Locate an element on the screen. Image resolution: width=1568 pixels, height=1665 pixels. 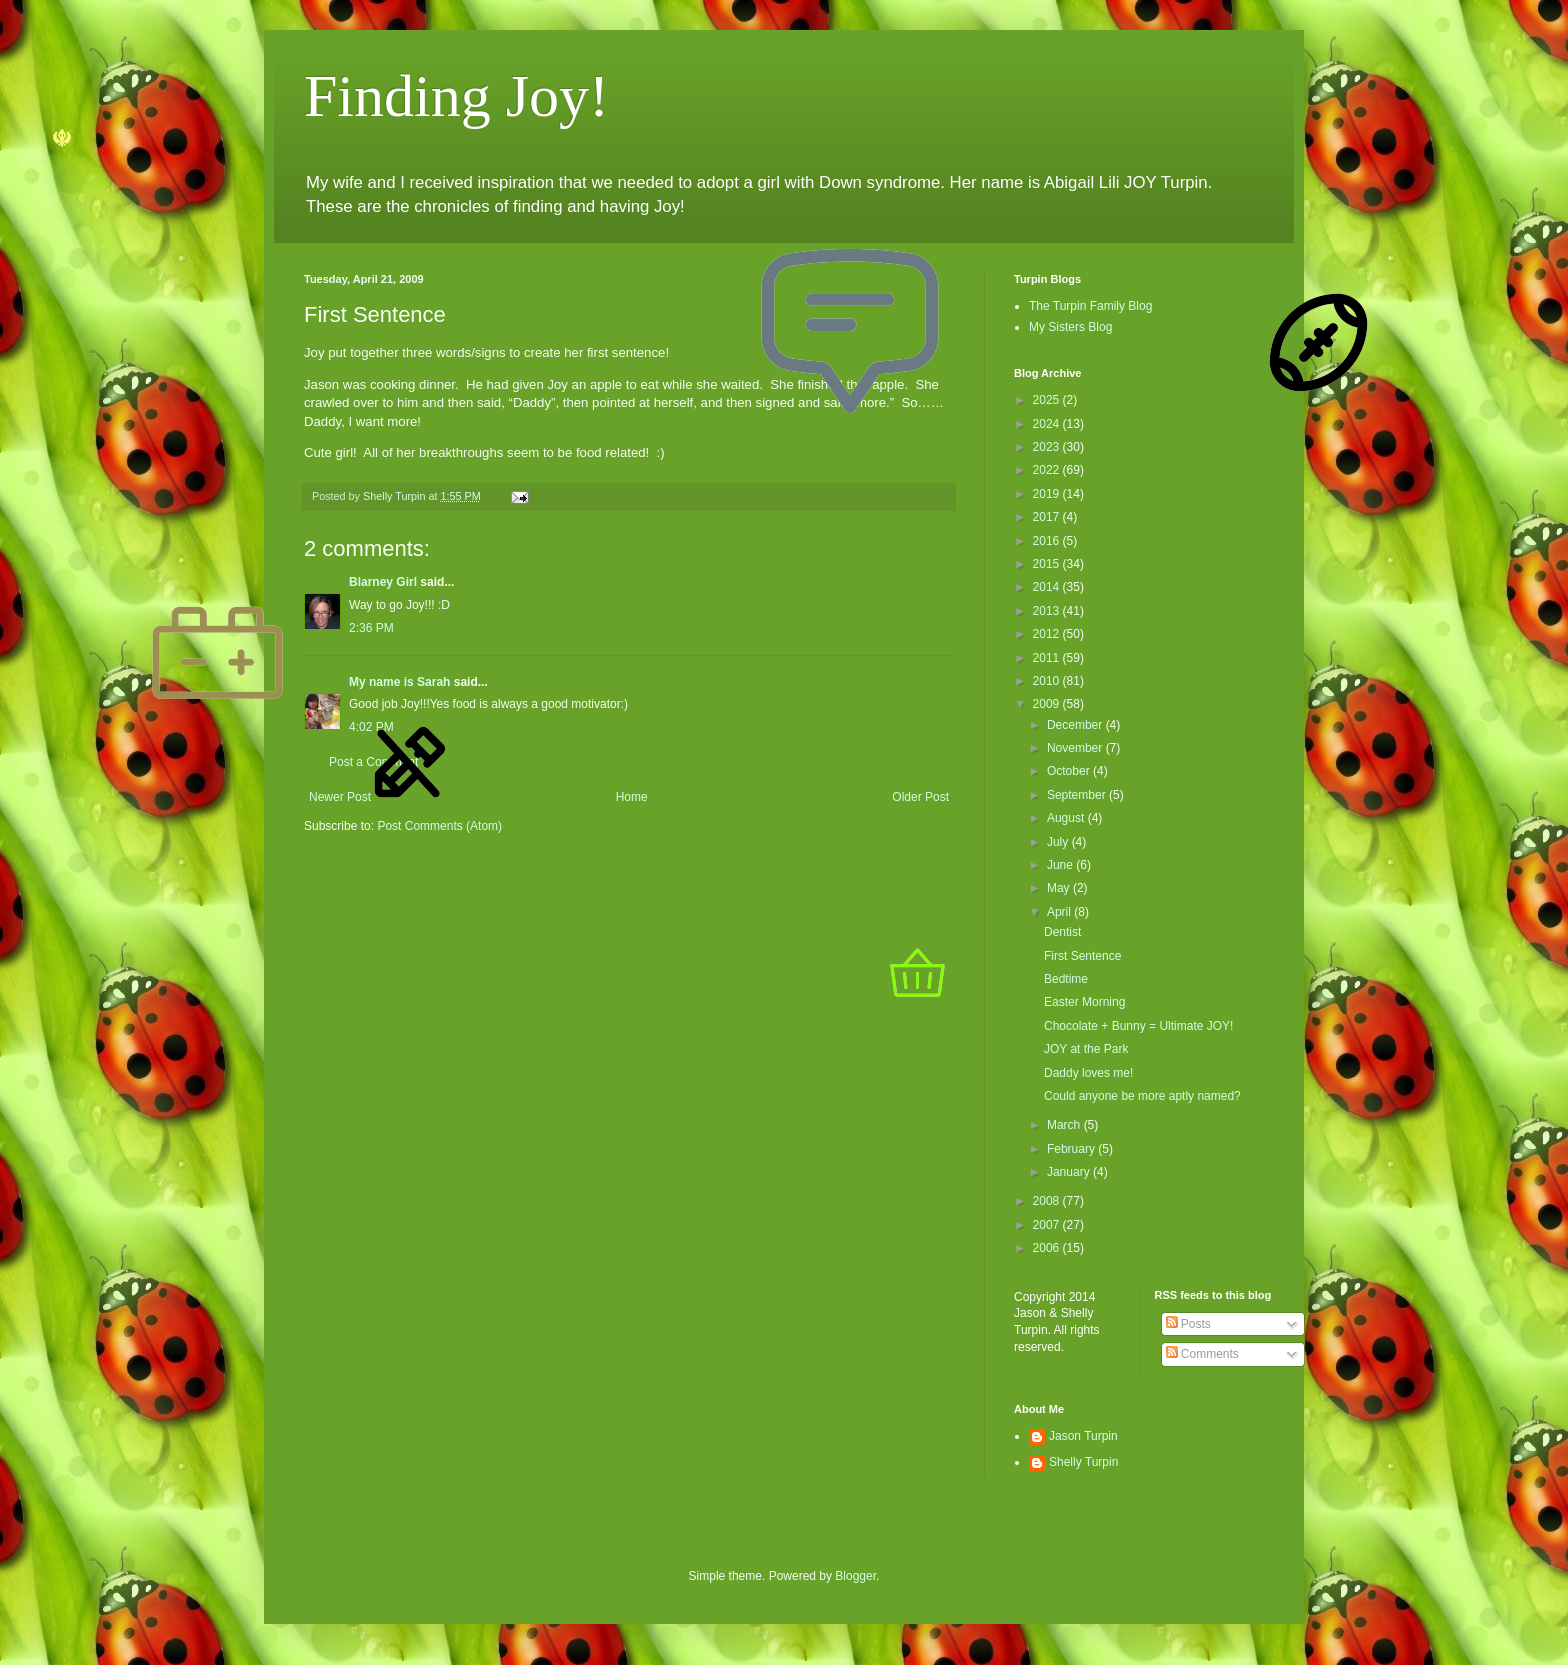
access american football content or scores is located at coordinates (1318, 342).